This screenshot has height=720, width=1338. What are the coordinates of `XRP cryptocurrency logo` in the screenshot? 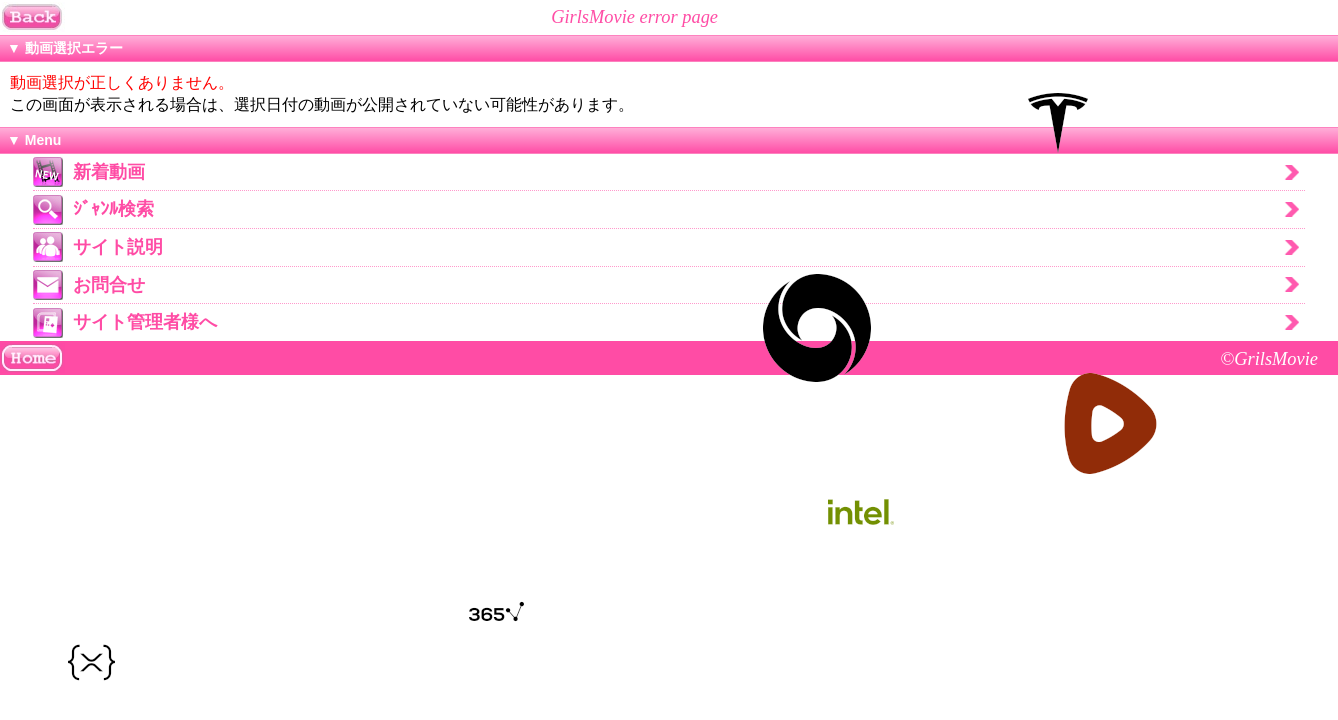 It's located at (91, 662).